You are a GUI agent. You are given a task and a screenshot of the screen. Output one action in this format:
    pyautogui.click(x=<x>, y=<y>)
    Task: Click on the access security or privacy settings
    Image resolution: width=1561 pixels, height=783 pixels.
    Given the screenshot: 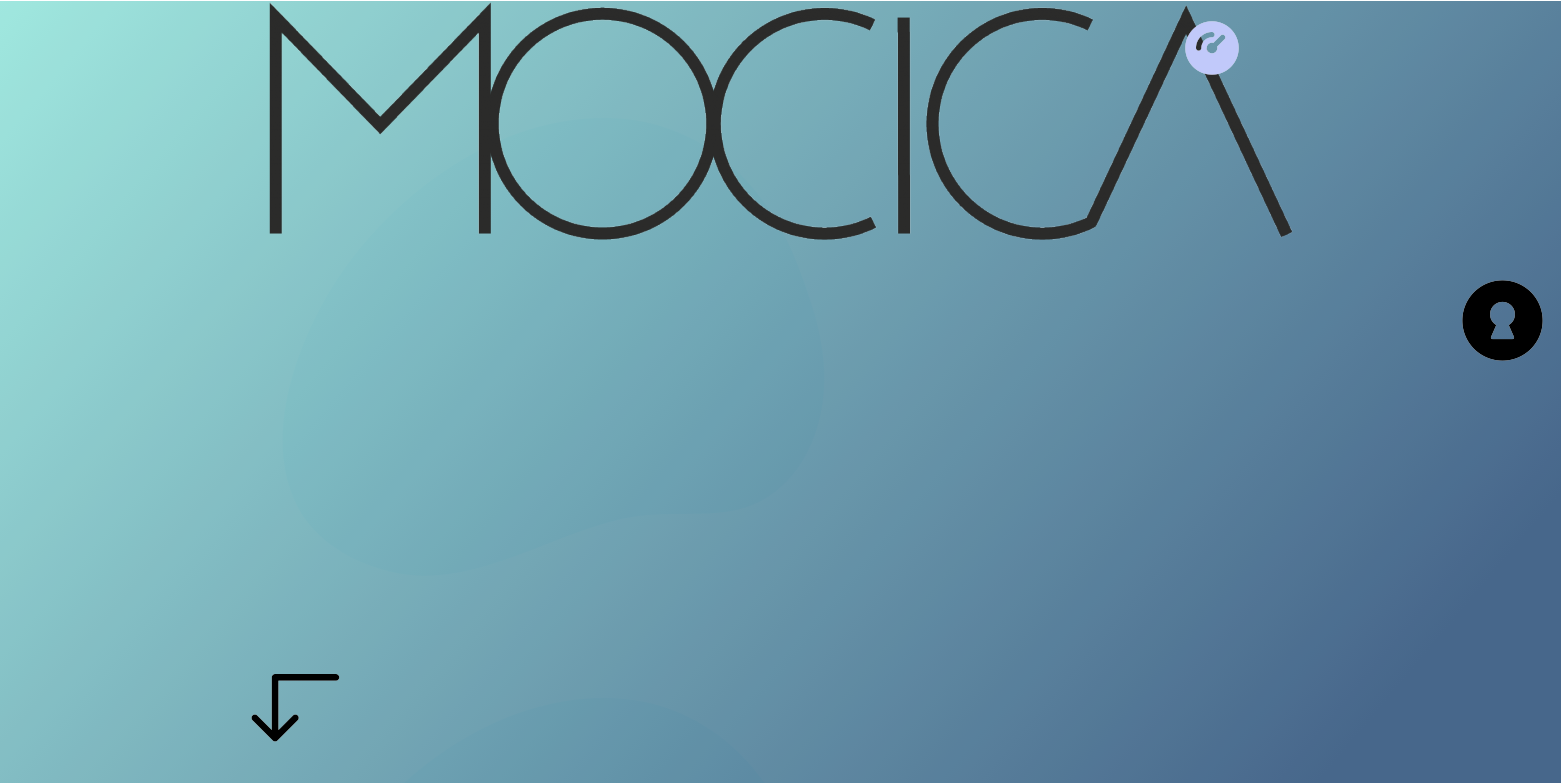 What is the action you would take?
    pyautogui.click(x=1502, y=320)
    